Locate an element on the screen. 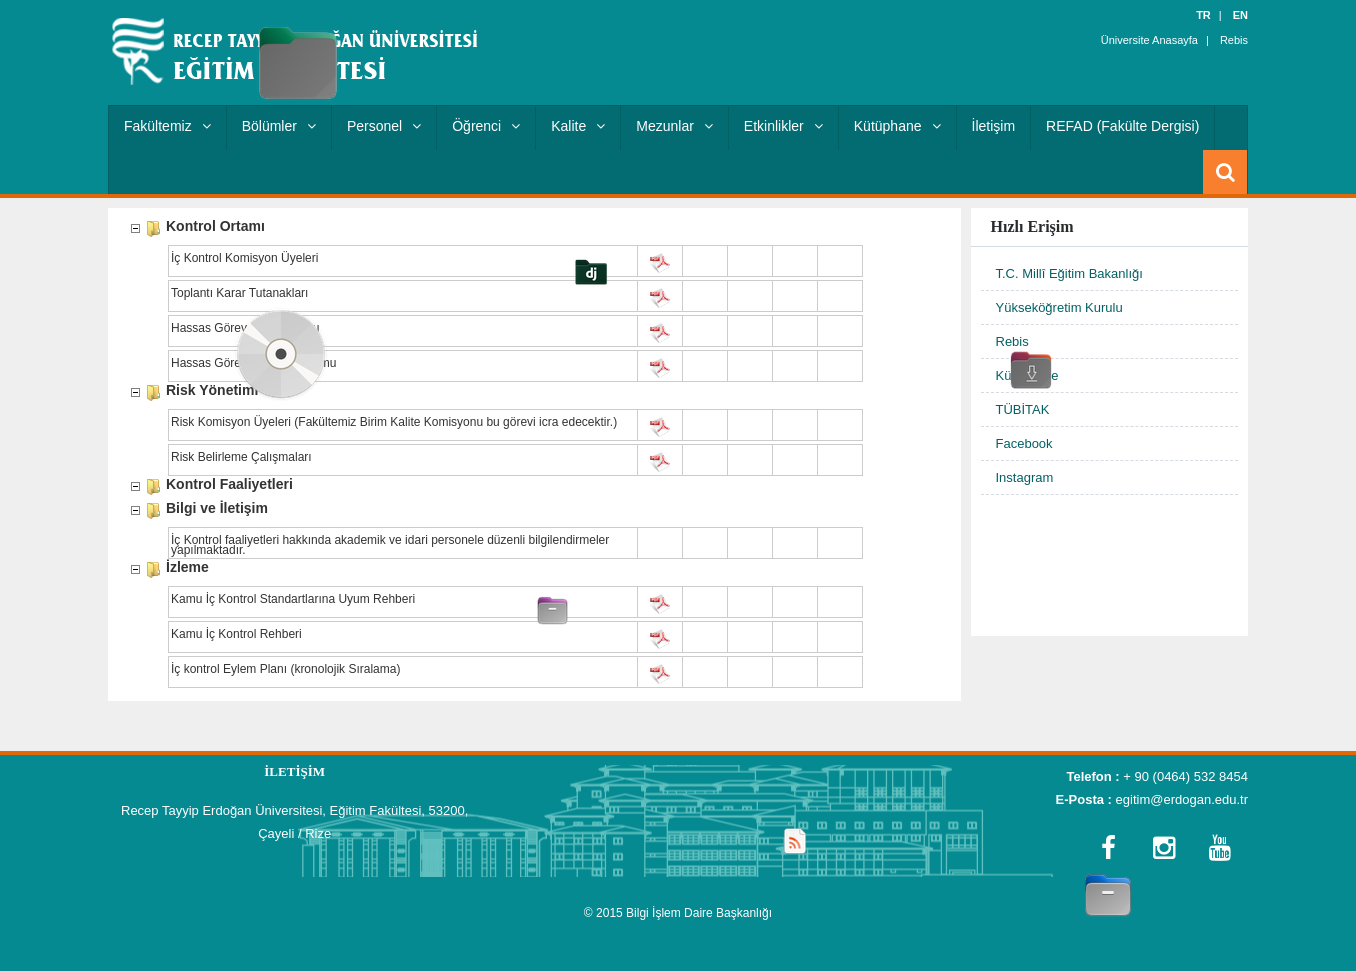  open the nautilus file manager is located at coordinates (552, 610).